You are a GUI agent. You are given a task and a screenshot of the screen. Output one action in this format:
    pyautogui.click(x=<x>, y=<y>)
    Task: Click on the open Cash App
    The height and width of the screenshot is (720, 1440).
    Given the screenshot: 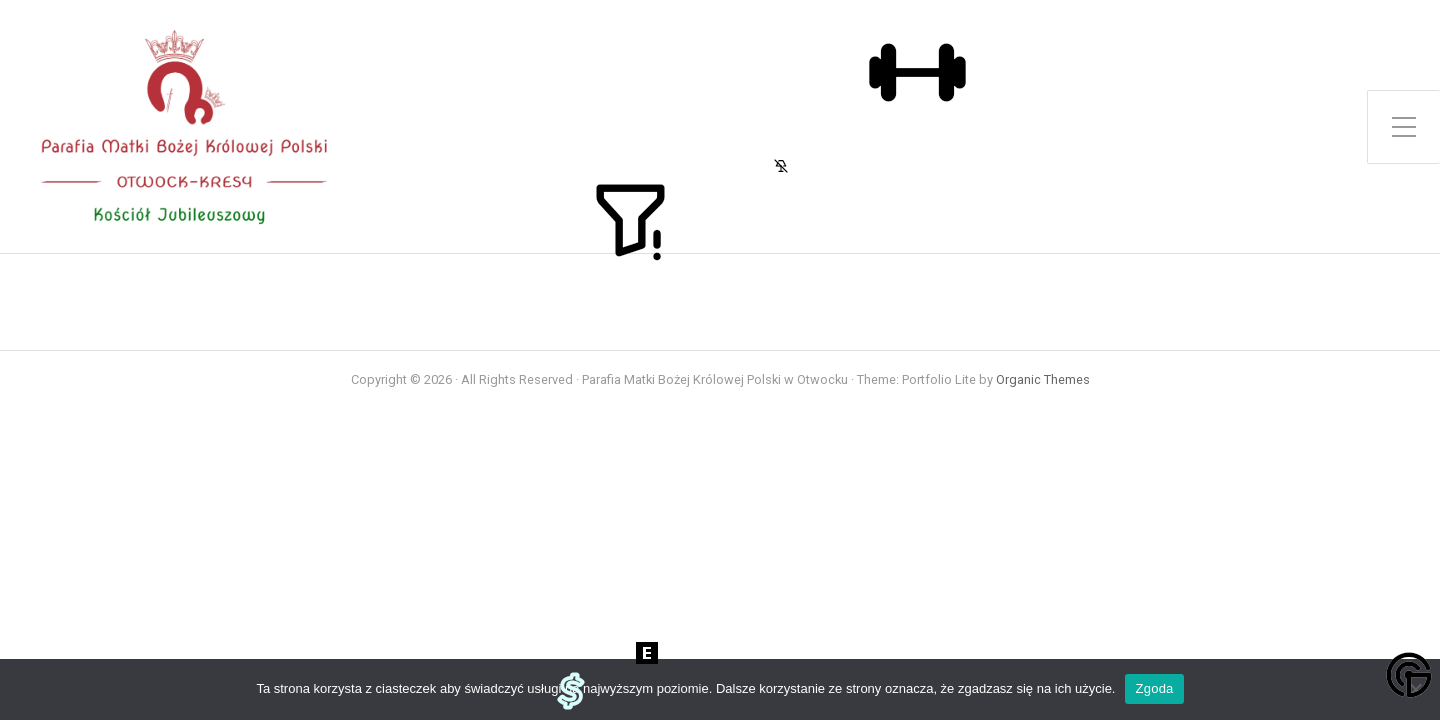 What is the action you would take?
    pyautogui.click(x=571, y=691)
    